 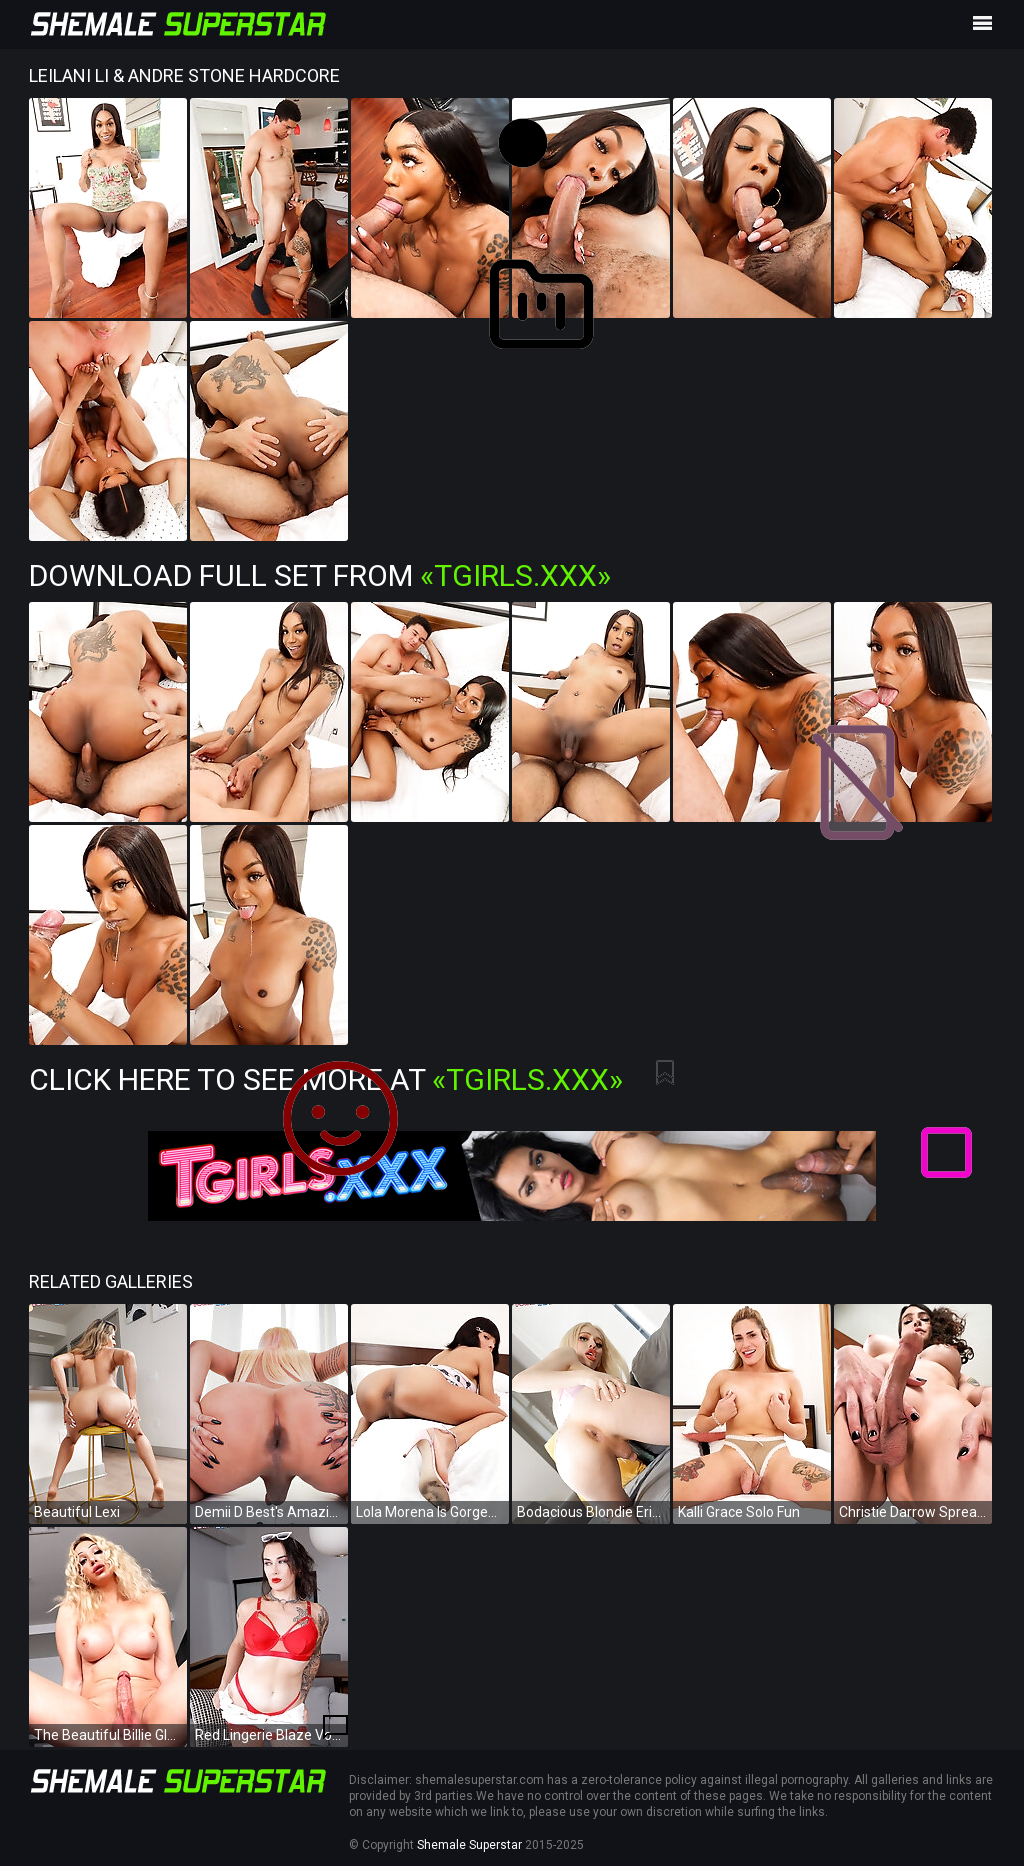 What do you see at coordinates (857, 782) in the screenshot?
I see `mobile device is unavailable or disabled` at bounding box center [857, 782].